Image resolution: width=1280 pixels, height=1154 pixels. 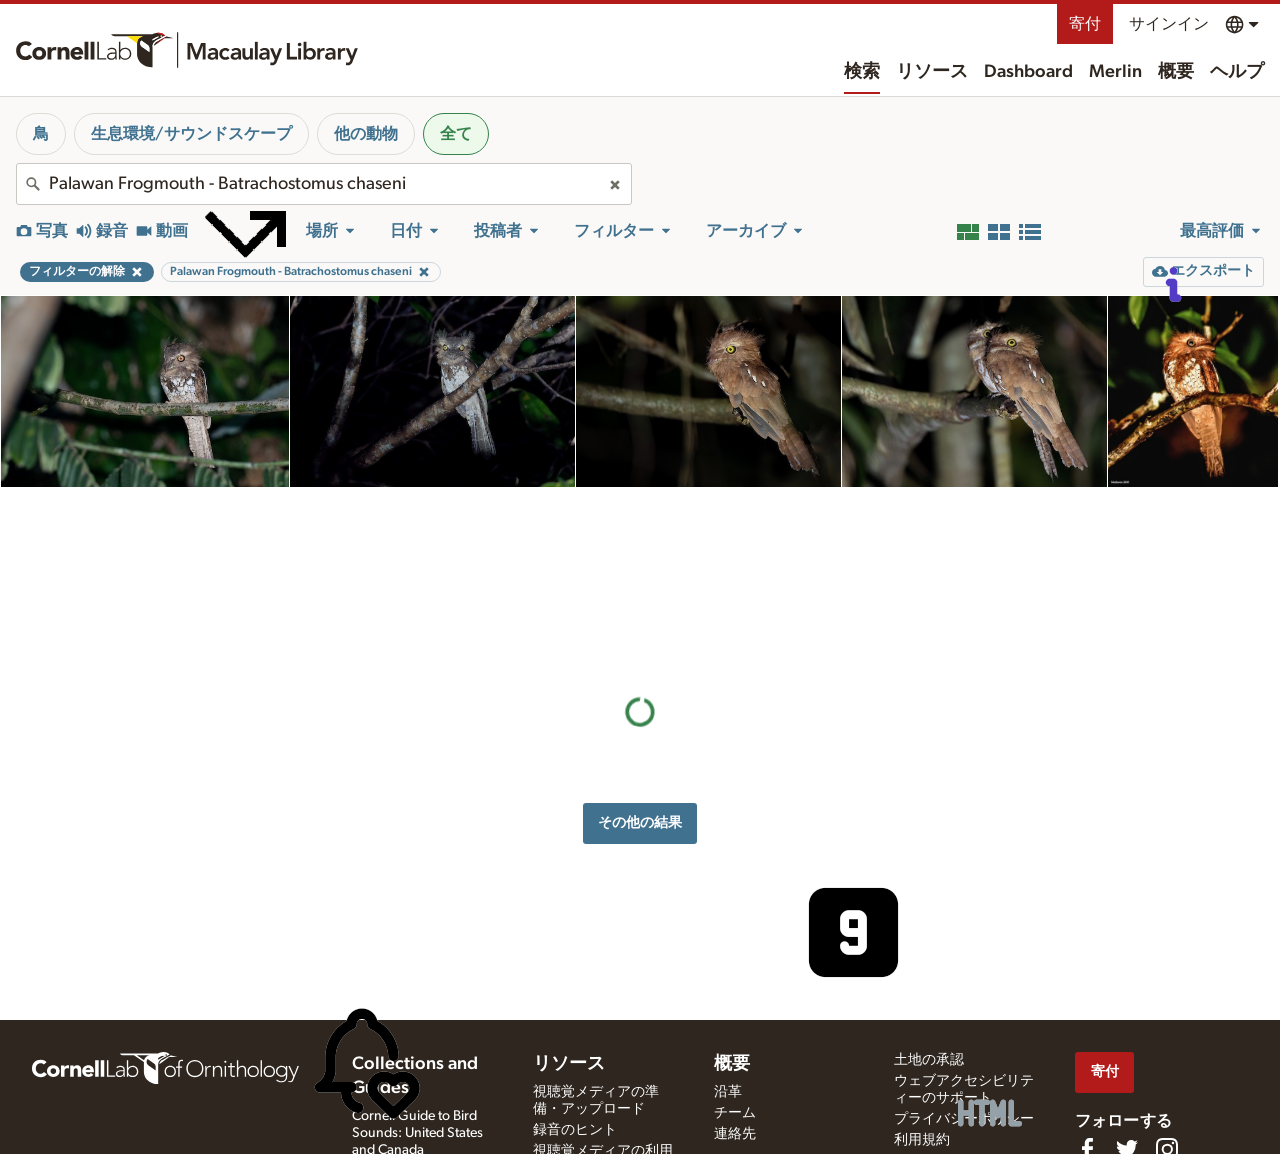 What do you see at coordinates (1173, 282) in the screenshot?
I see `view more information about this item` at bounding box center [1173, 282].